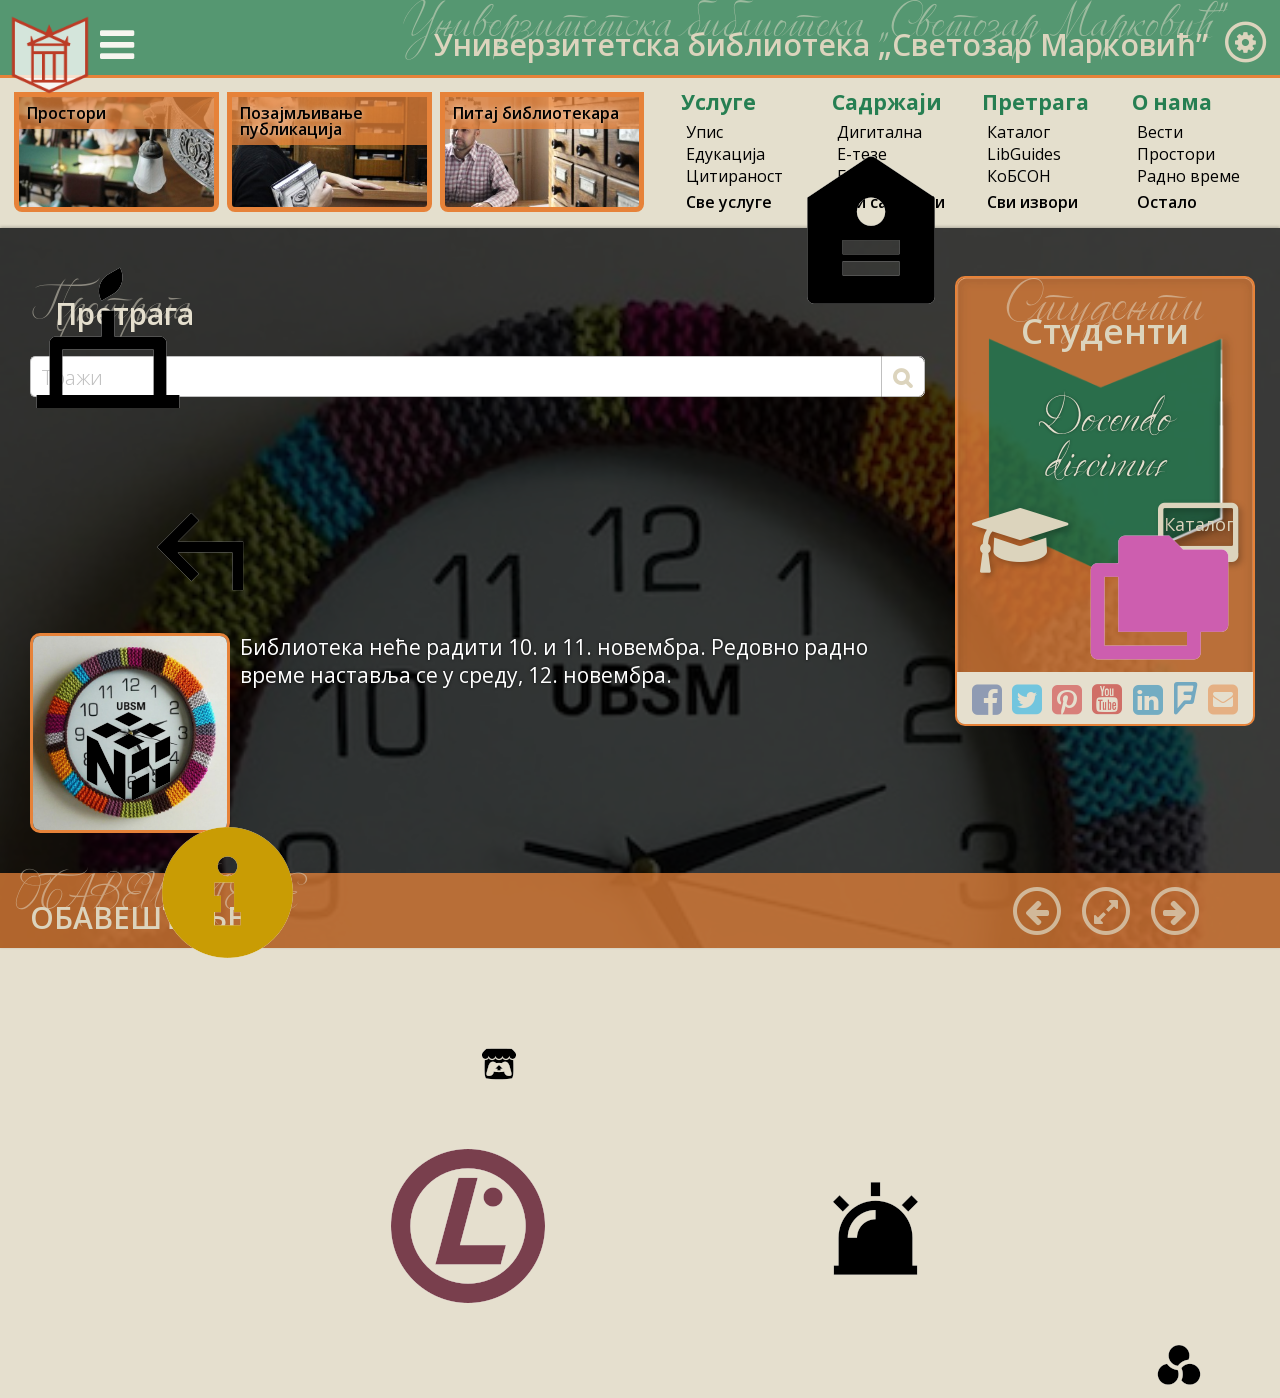  What do you see at coordinates (205, 552) in the screenshot?
I see `reply to a message` at bounding box center [205, 552].